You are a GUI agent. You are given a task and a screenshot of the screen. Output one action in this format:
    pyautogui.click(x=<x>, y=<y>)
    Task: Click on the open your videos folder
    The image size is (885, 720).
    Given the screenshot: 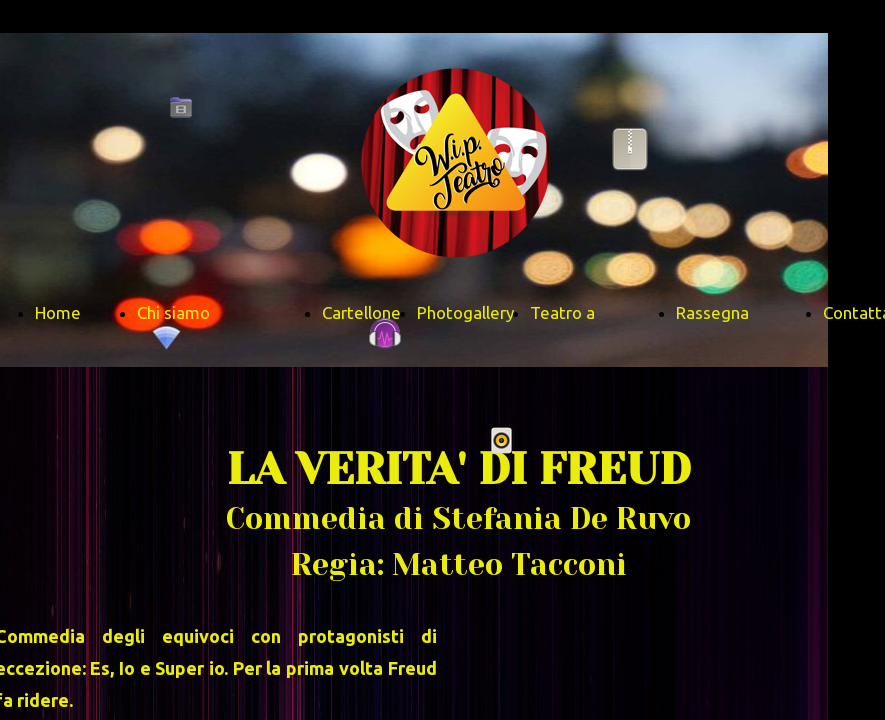 What is the action you would take?
    pyautogui.click(x=181, y=107)
    